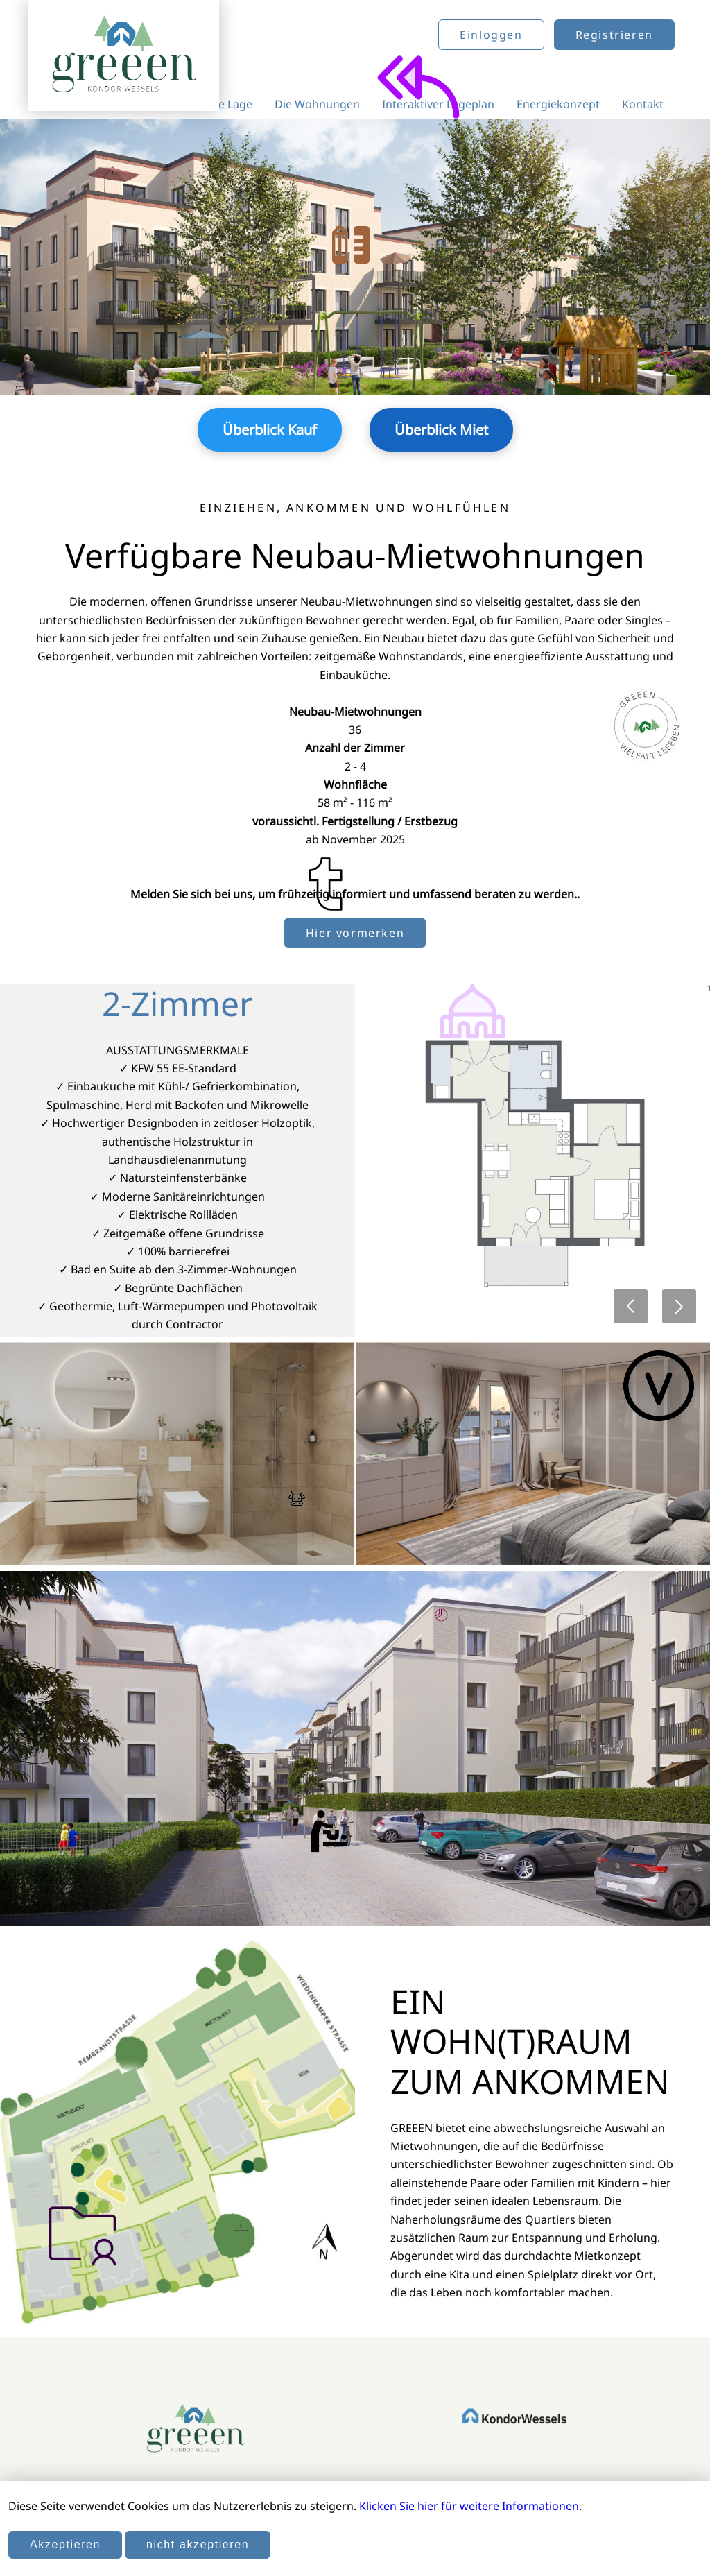 This screenshot has height=2576, width=710. Describe the element at coordinates (472, 1014) in the screenshot. I see `find nearby mosques` at that location.